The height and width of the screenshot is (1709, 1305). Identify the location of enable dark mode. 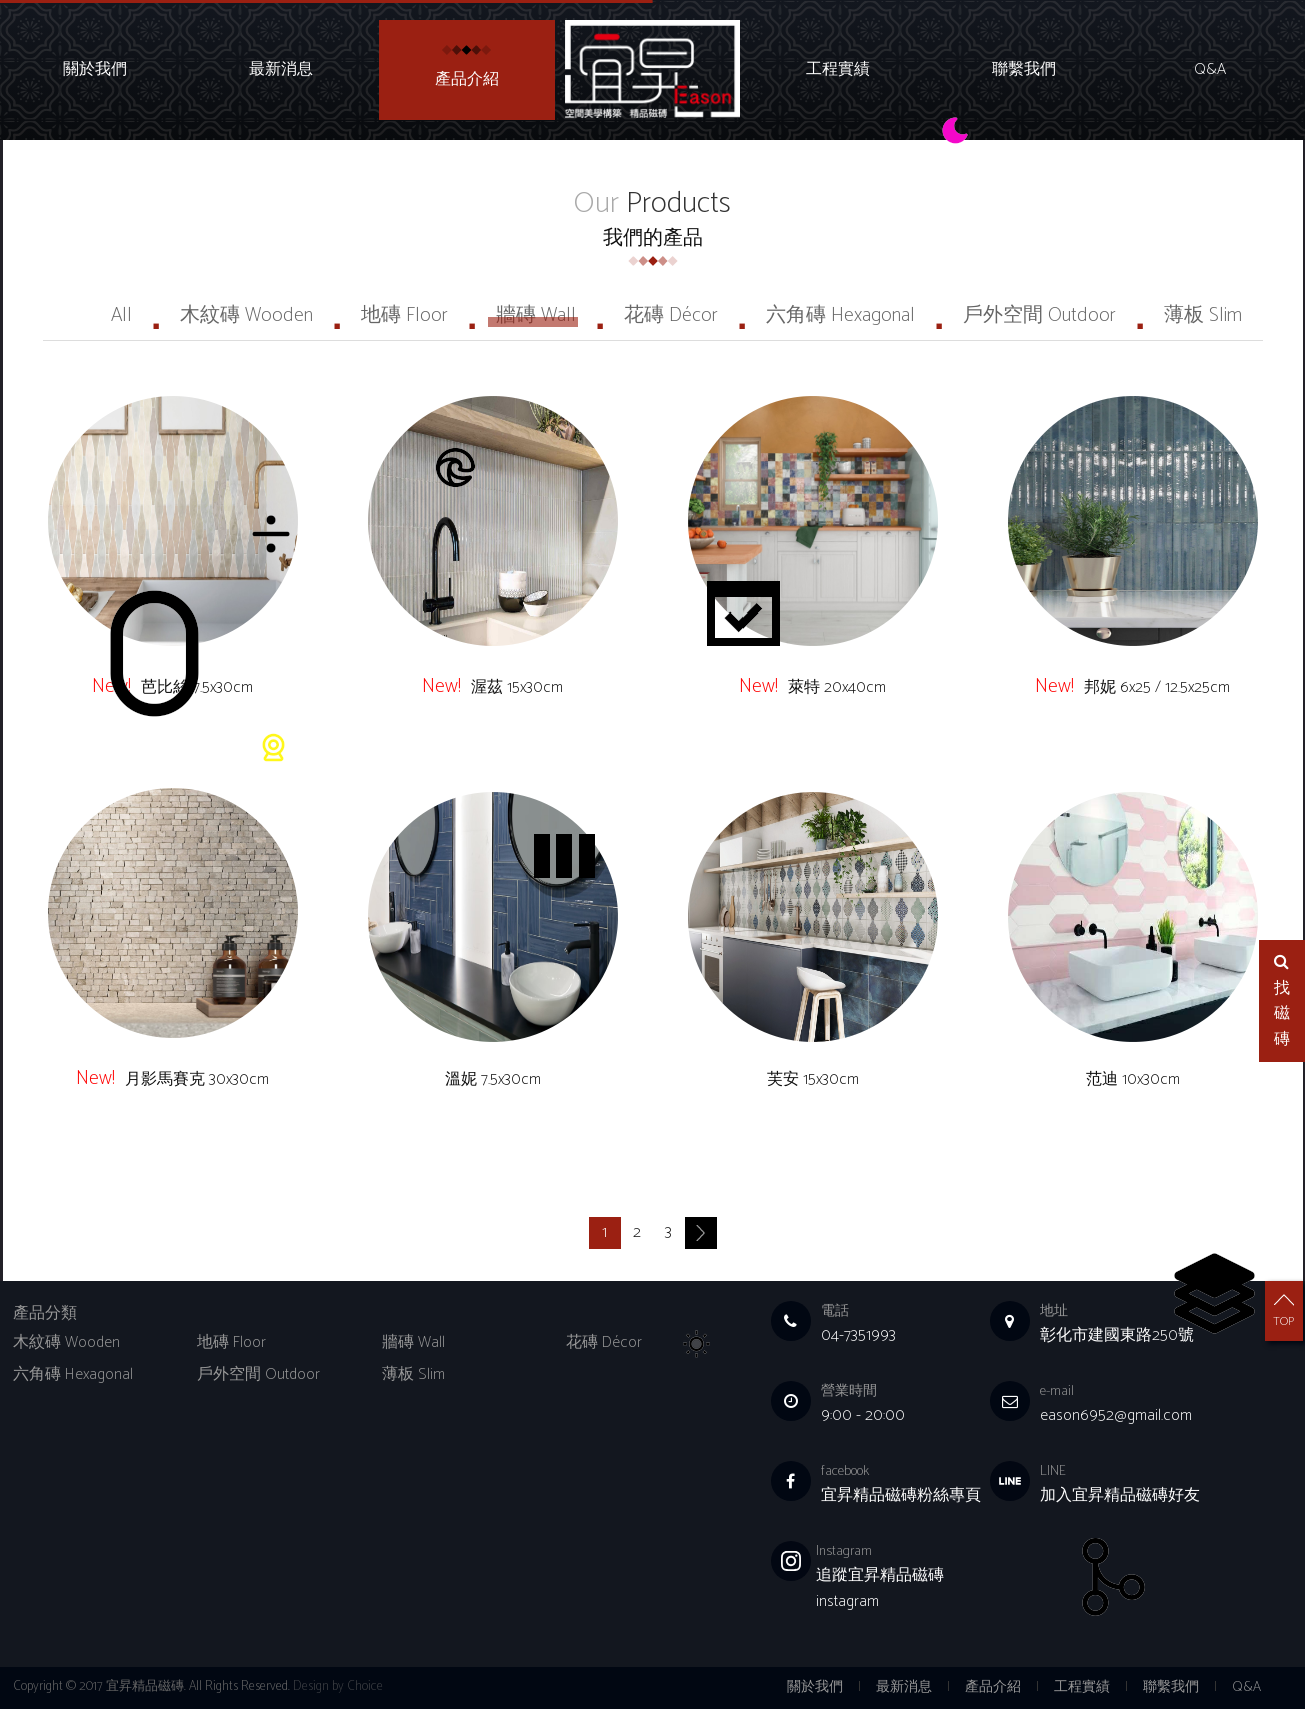
(955, 130).